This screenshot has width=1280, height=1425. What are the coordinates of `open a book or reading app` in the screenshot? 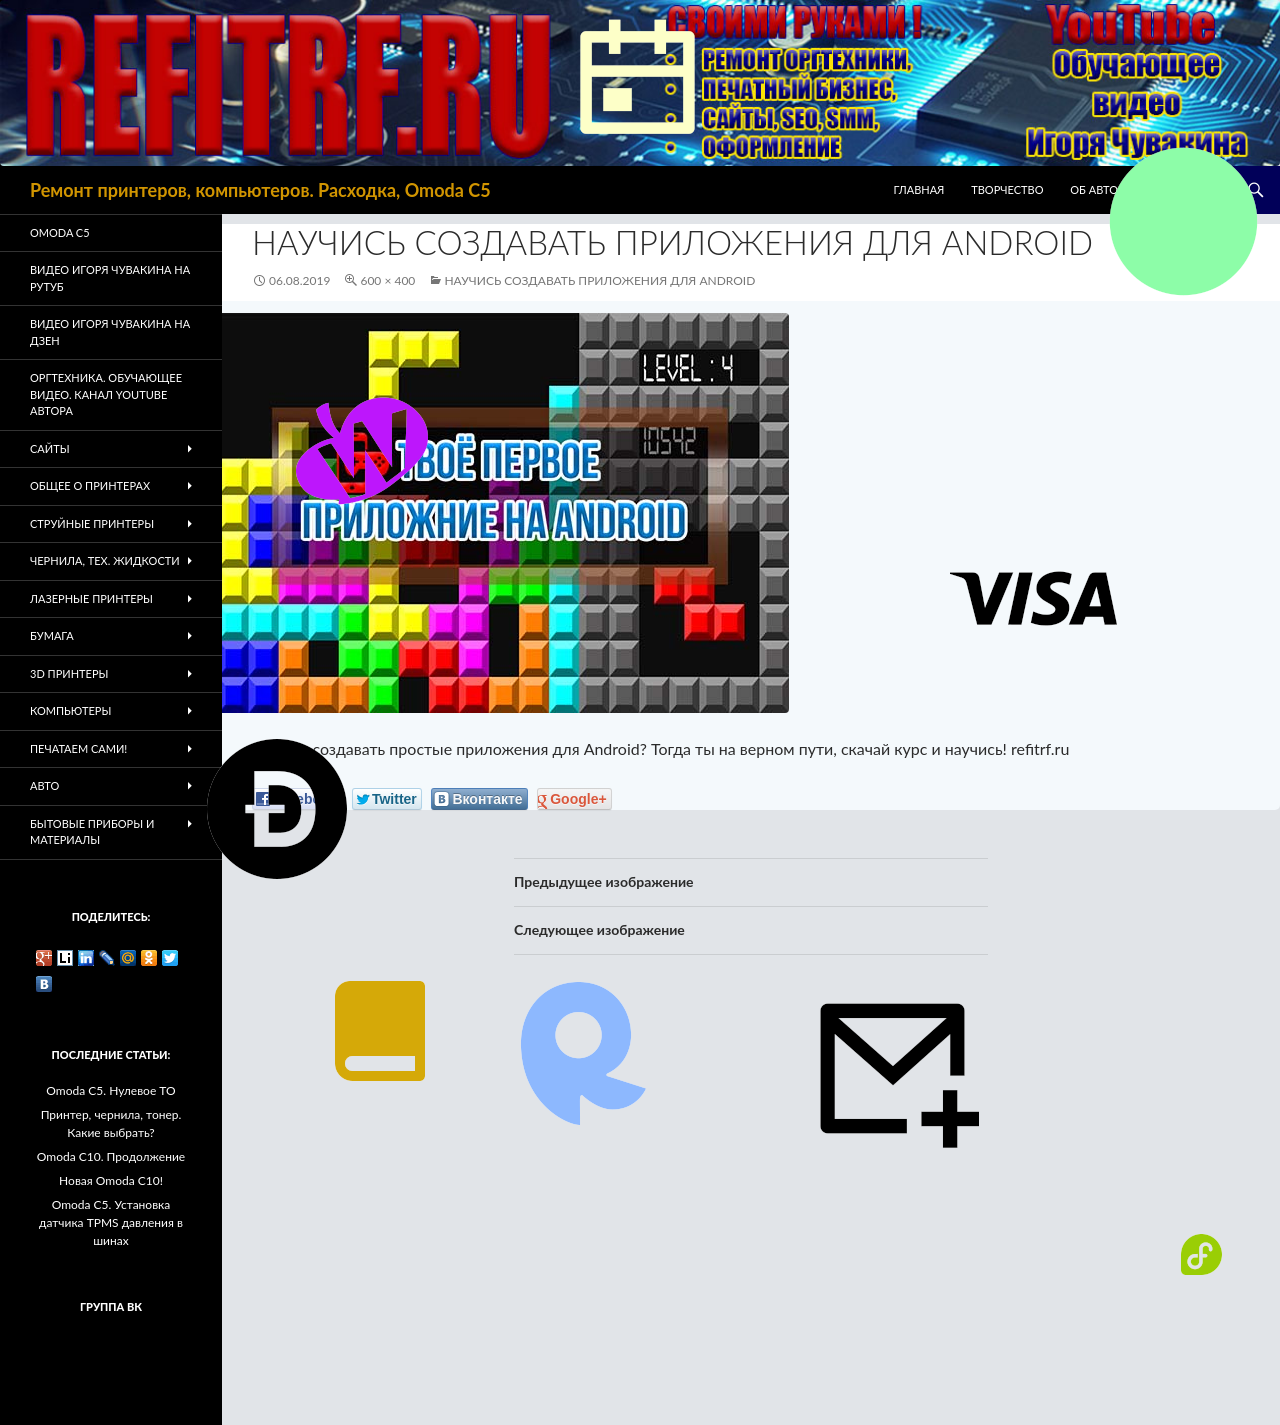 It's located at (380, 1031).